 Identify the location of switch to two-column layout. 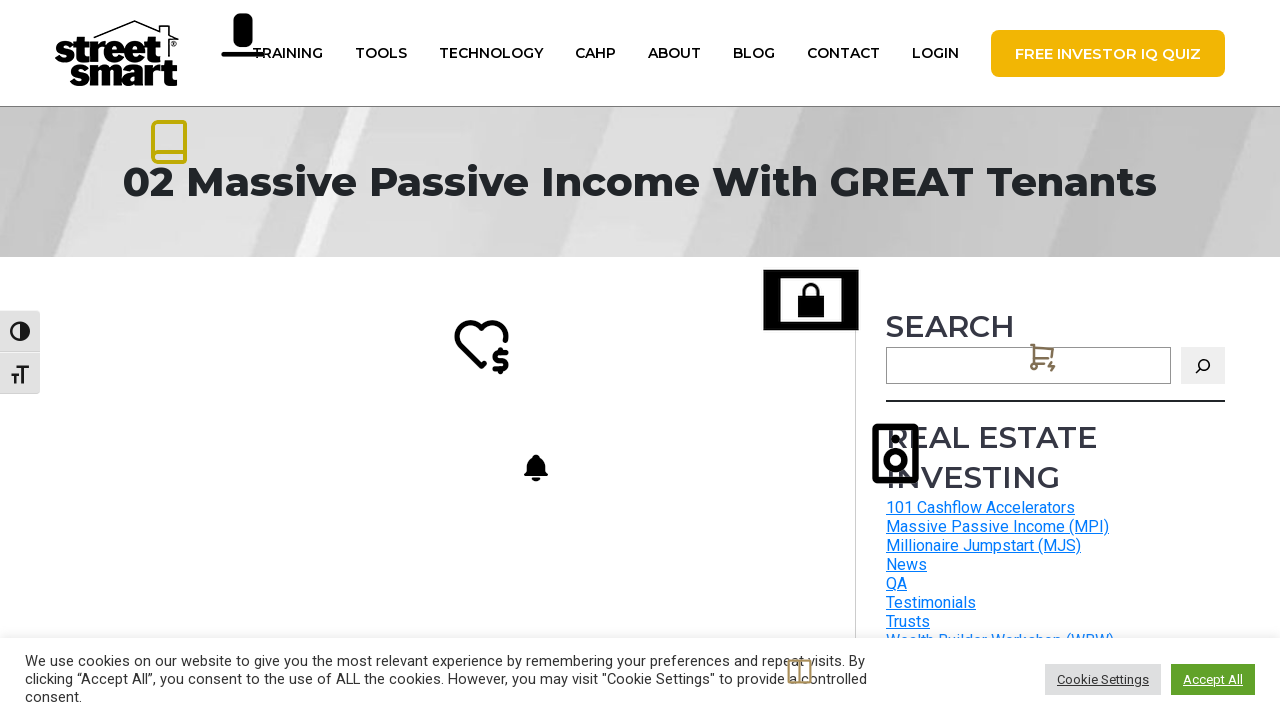
(799, 671).